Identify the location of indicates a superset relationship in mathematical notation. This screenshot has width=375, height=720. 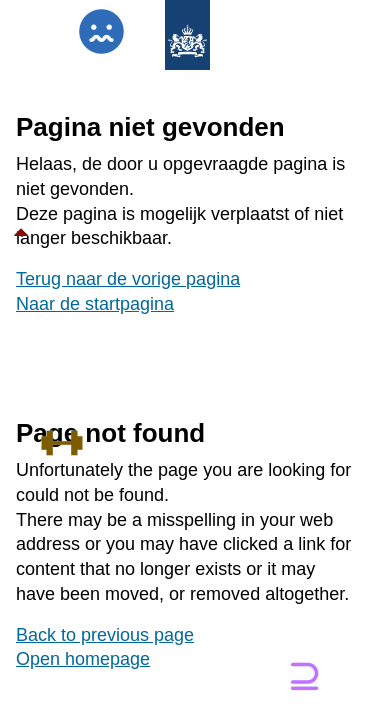
(304, 677).